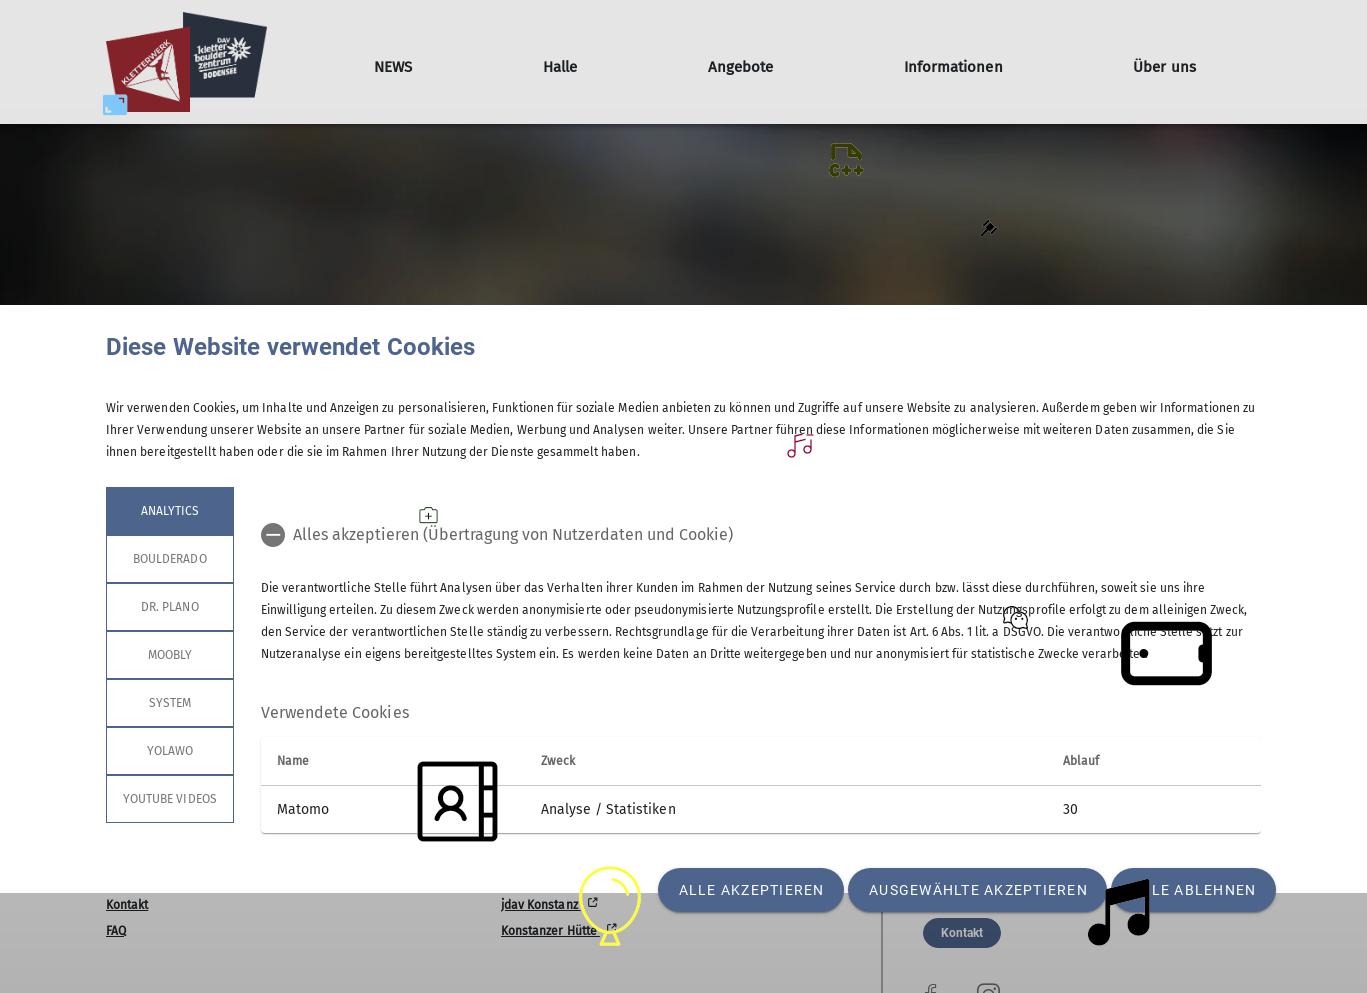 The height and width of the screenshot is (993, 1367). Describe the element at coordinates (1122, 913) in the screenshot. I see `access music or audio library` at that location.